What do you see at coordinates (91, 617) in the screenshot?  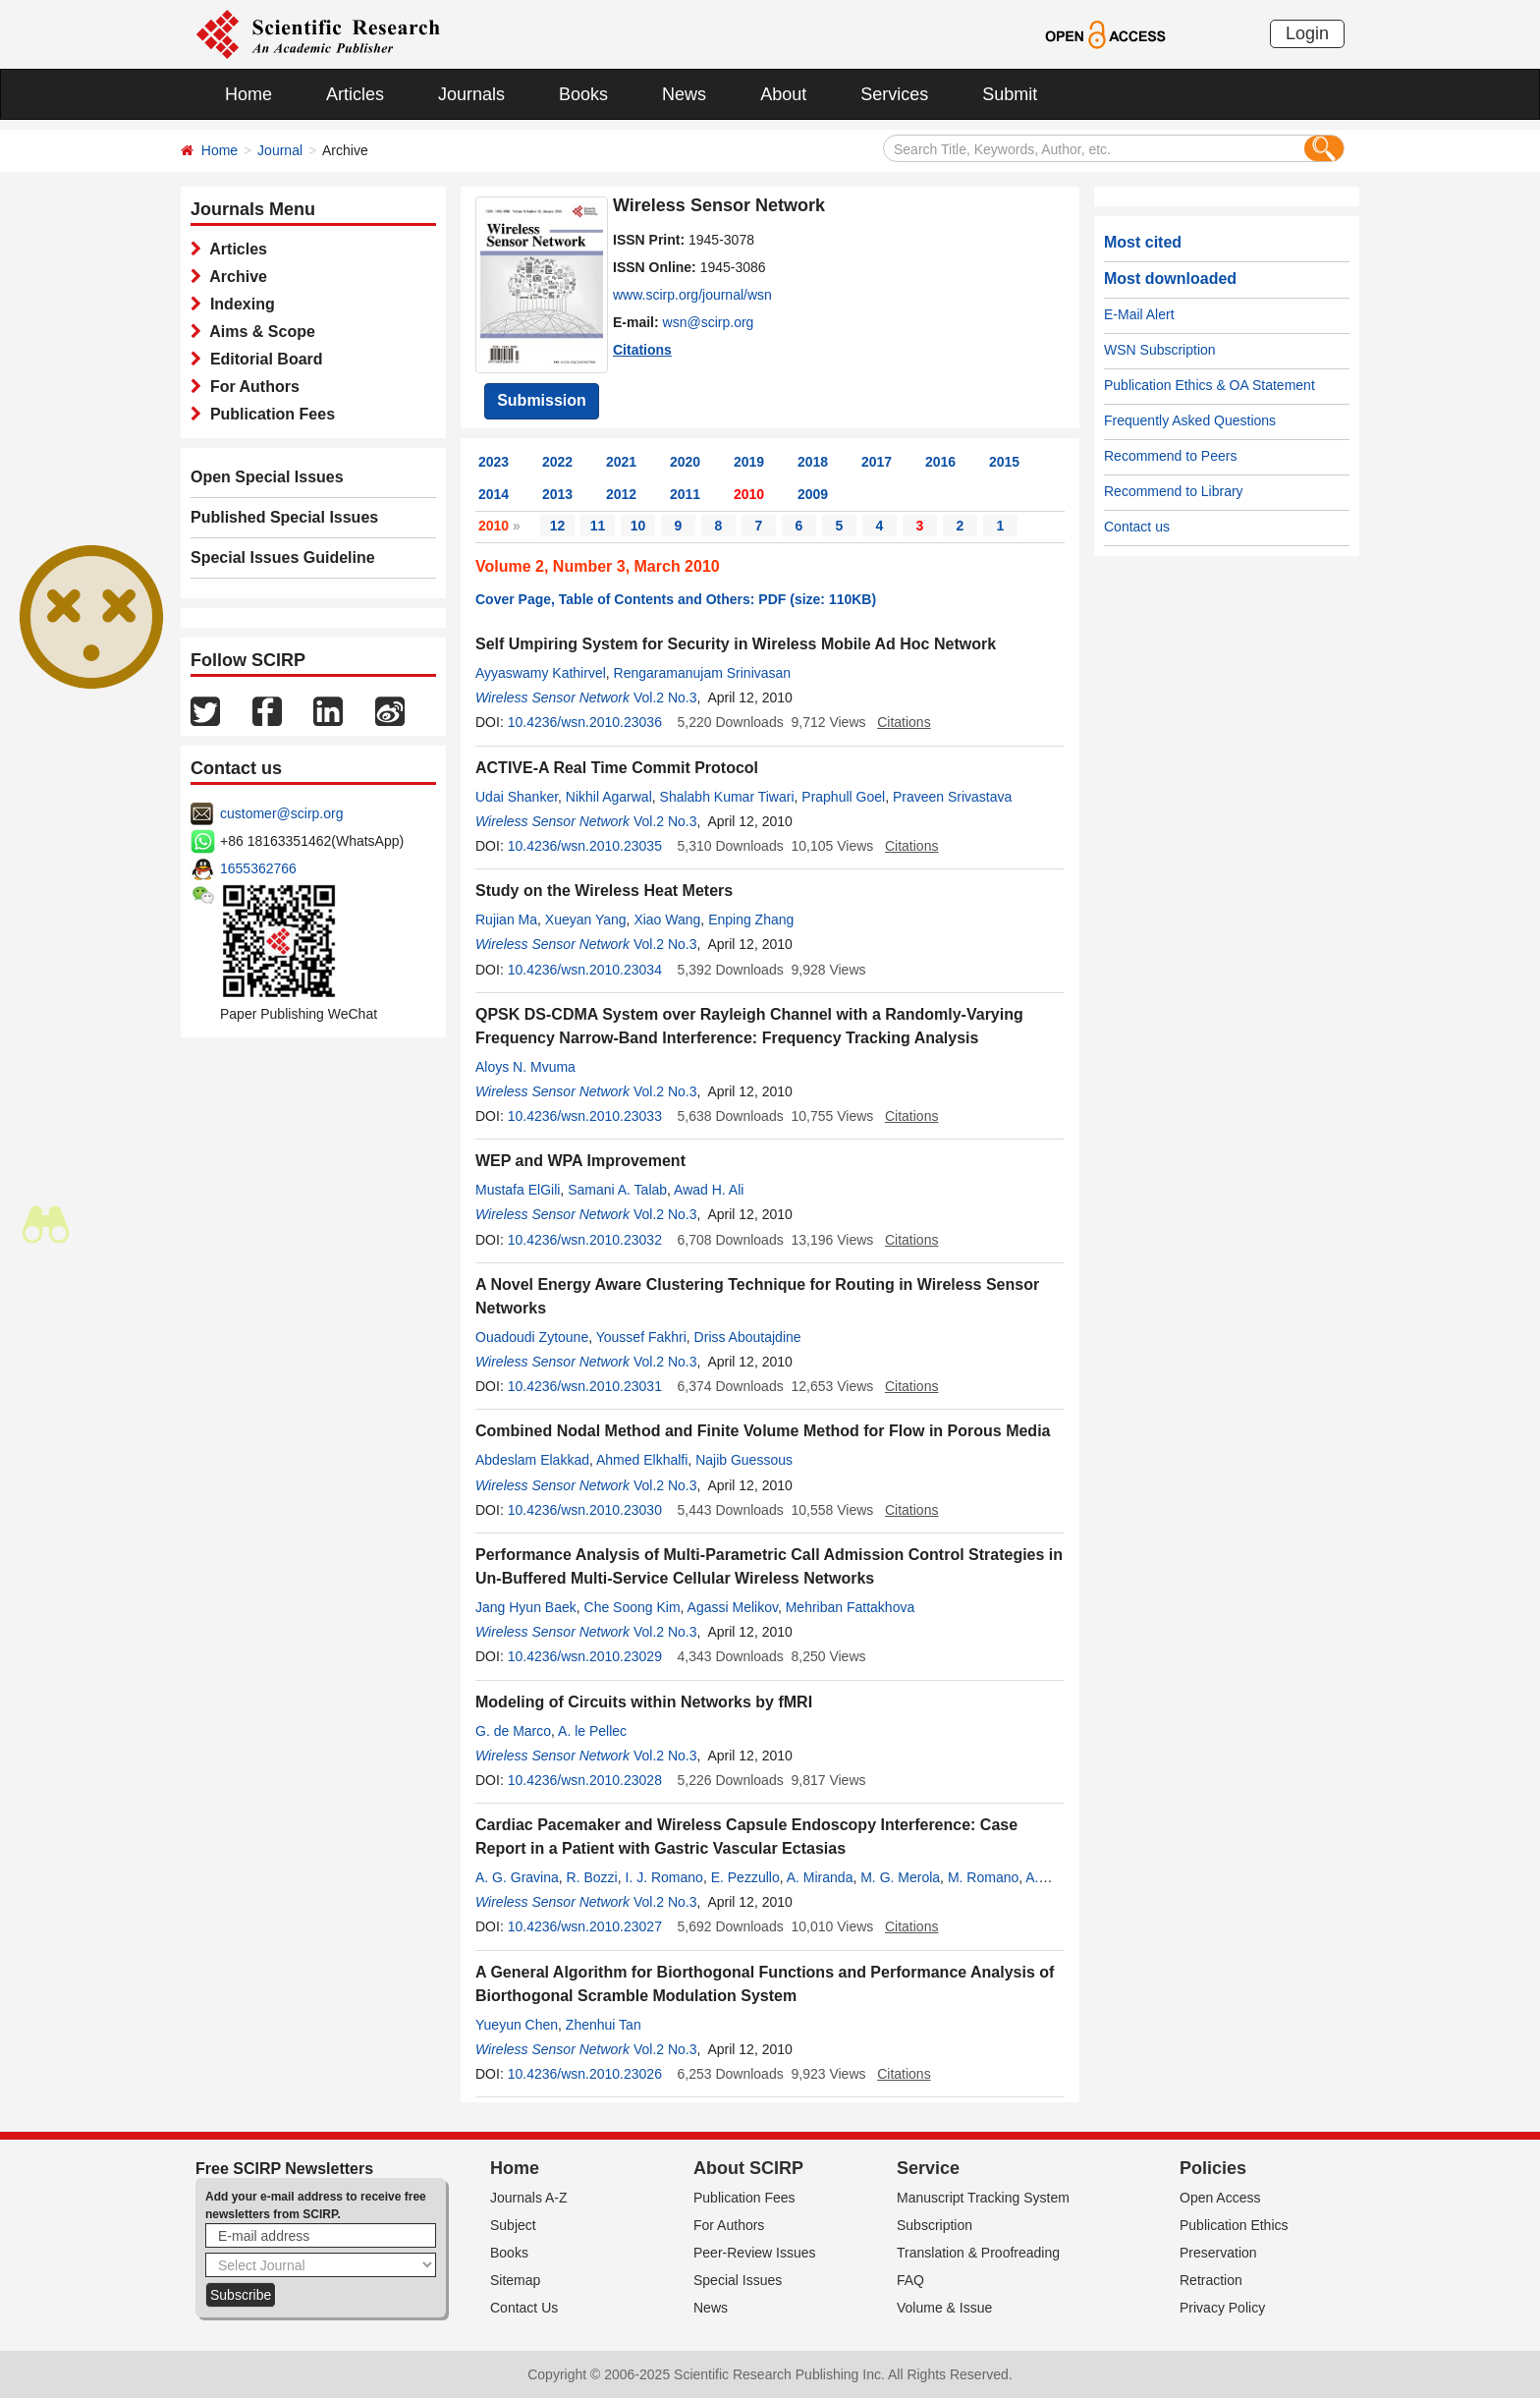 I see `indicates an error or failed action` at bounding box center [91, 617].